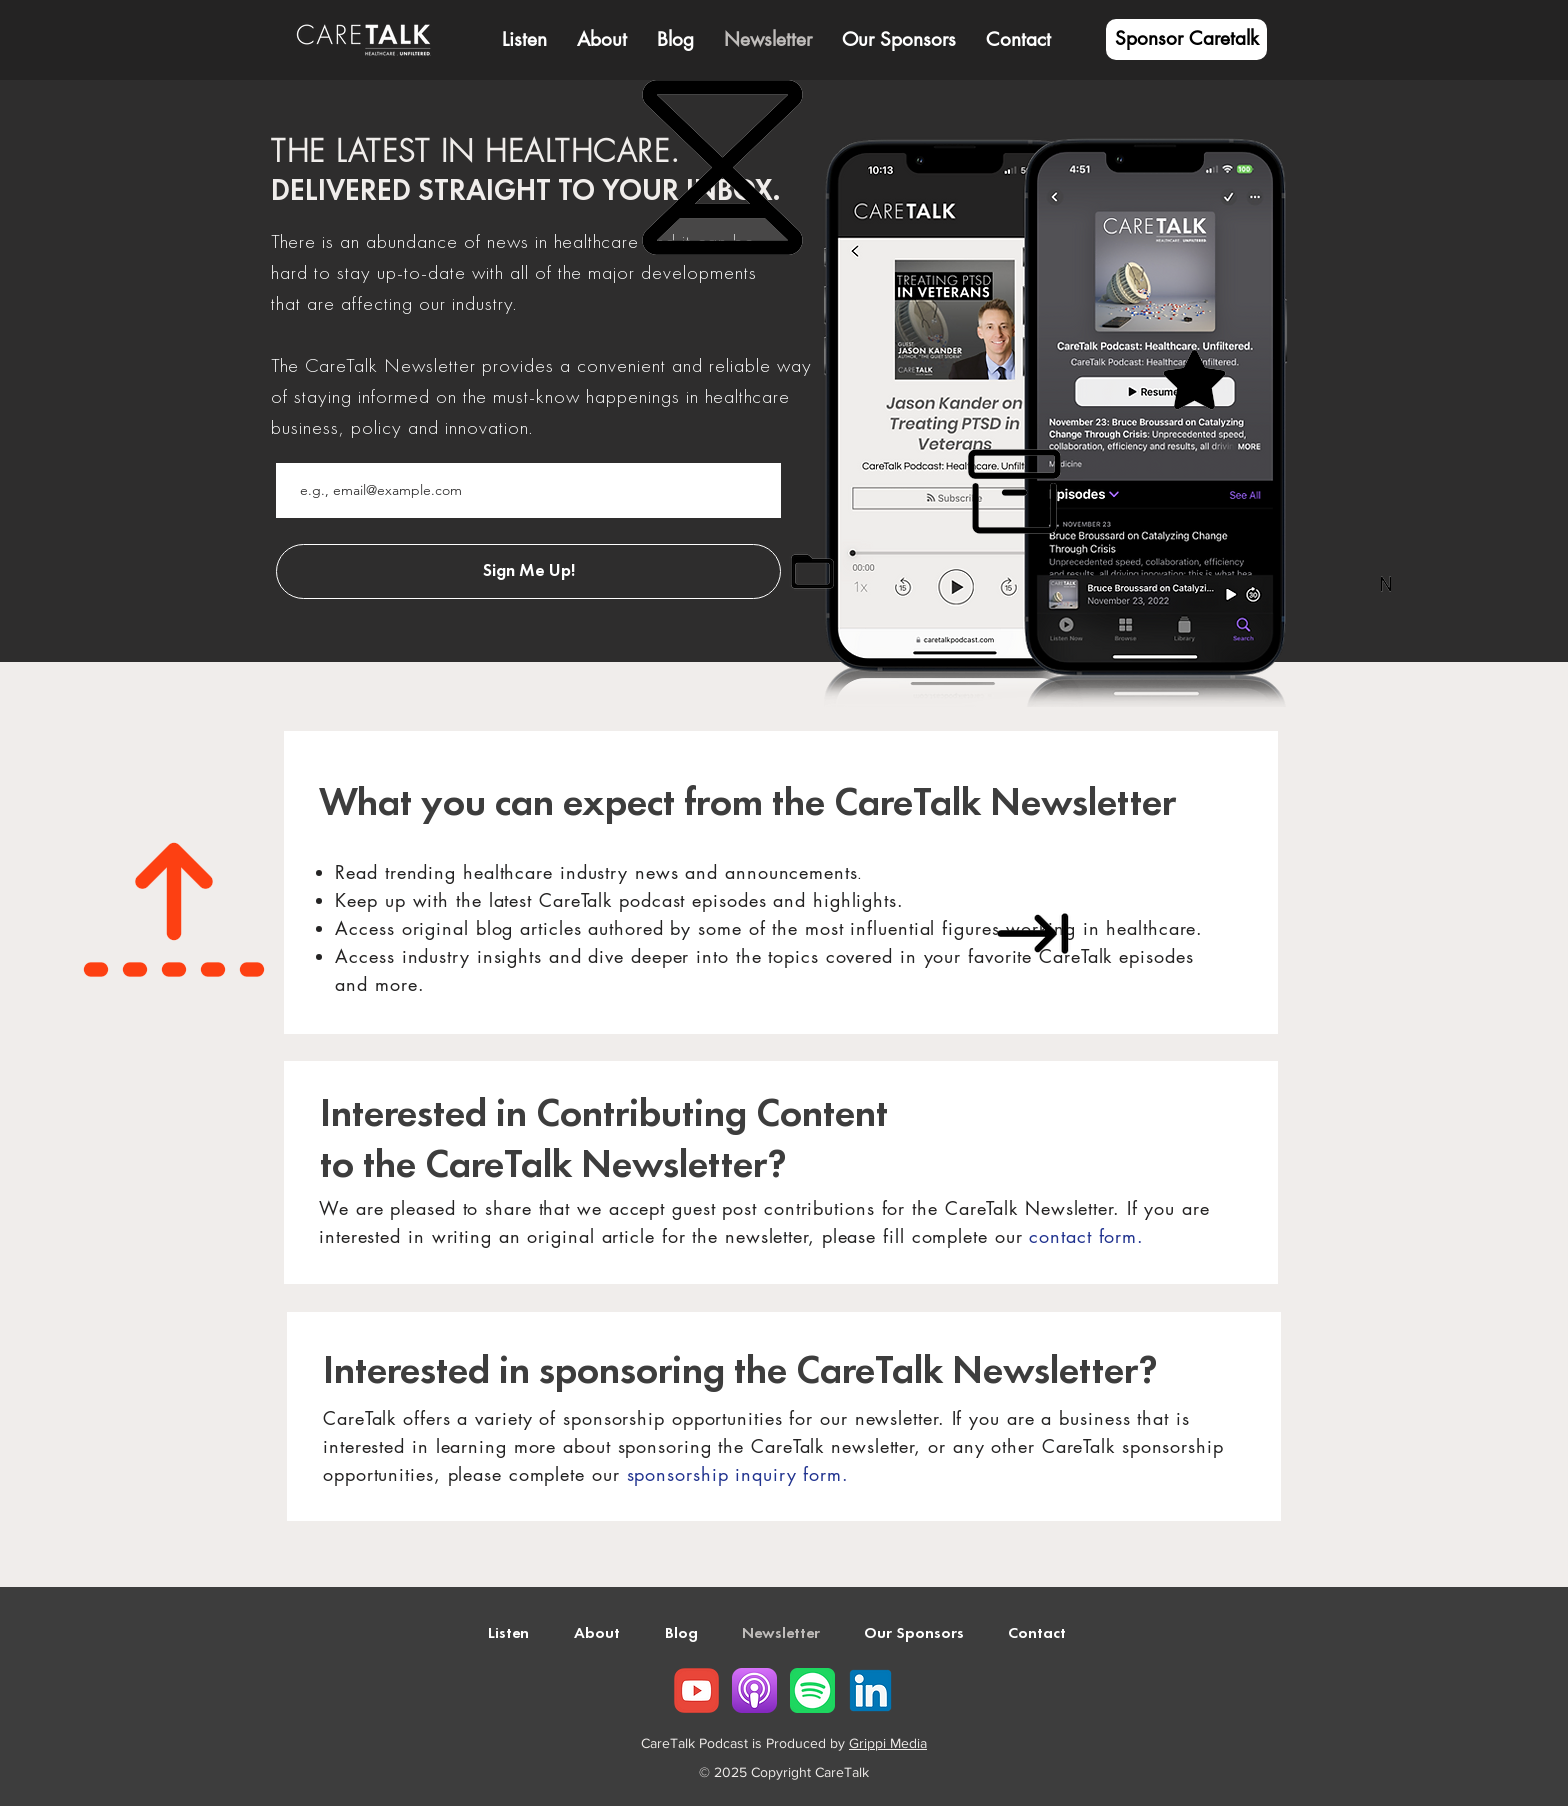  I want to click on archive this item, so click(1014, 491).